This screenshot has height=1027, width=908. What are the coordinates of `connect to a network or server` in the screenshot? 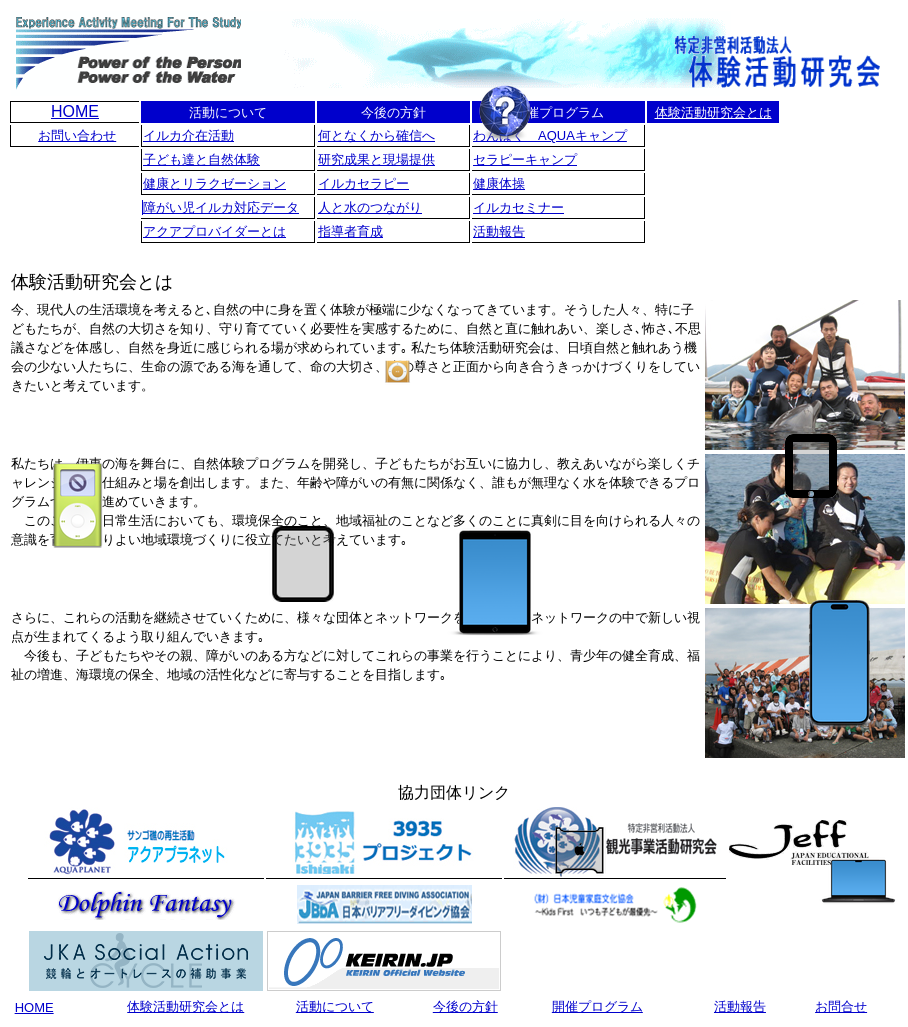 It's located at (505, 111).